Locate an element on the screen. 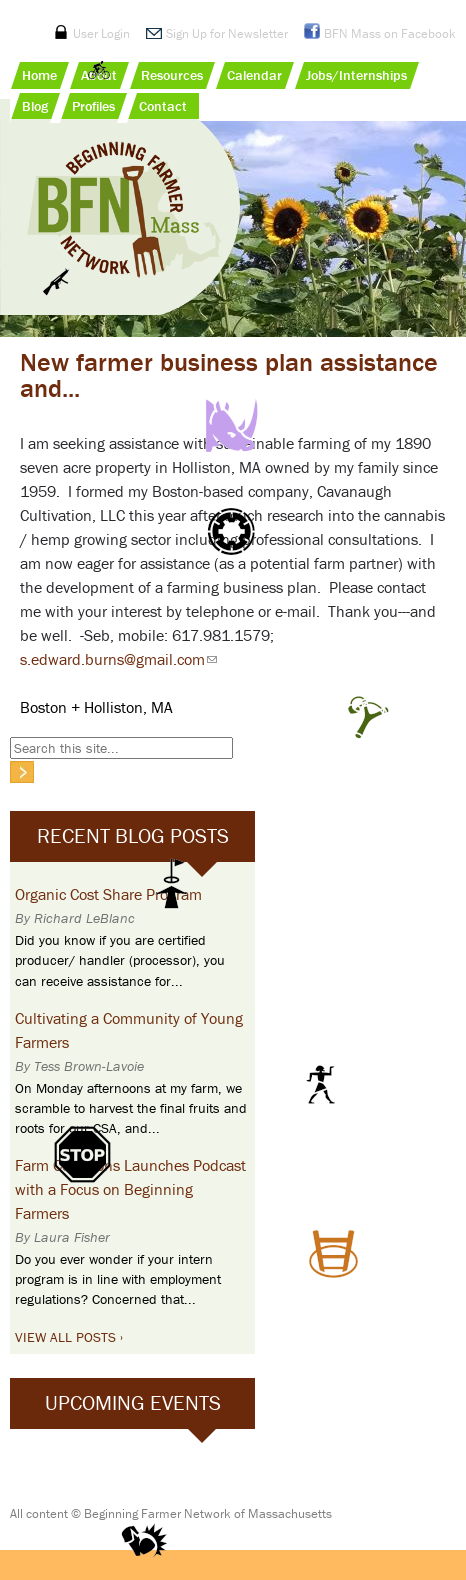 The width and height of the screenshot is (466, 1580). access underground level or basement area is located at coordinates (333, 1253).